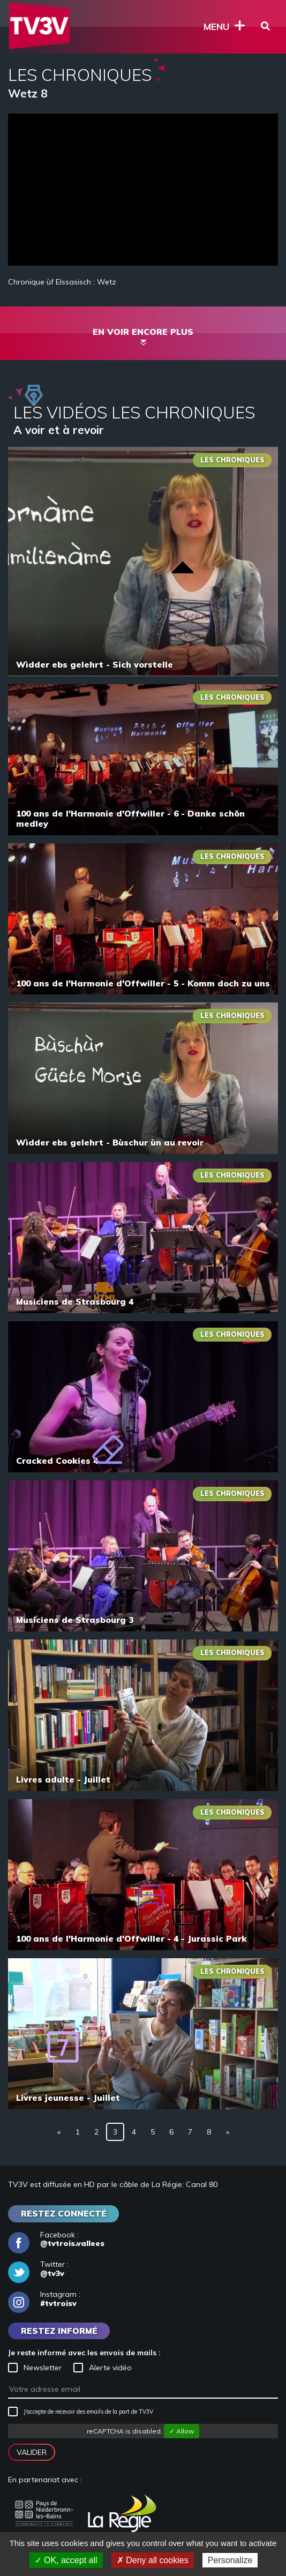 The image size is (286, 2576). I want to click on access woodcutting or crafting tools, so click(14, 714).